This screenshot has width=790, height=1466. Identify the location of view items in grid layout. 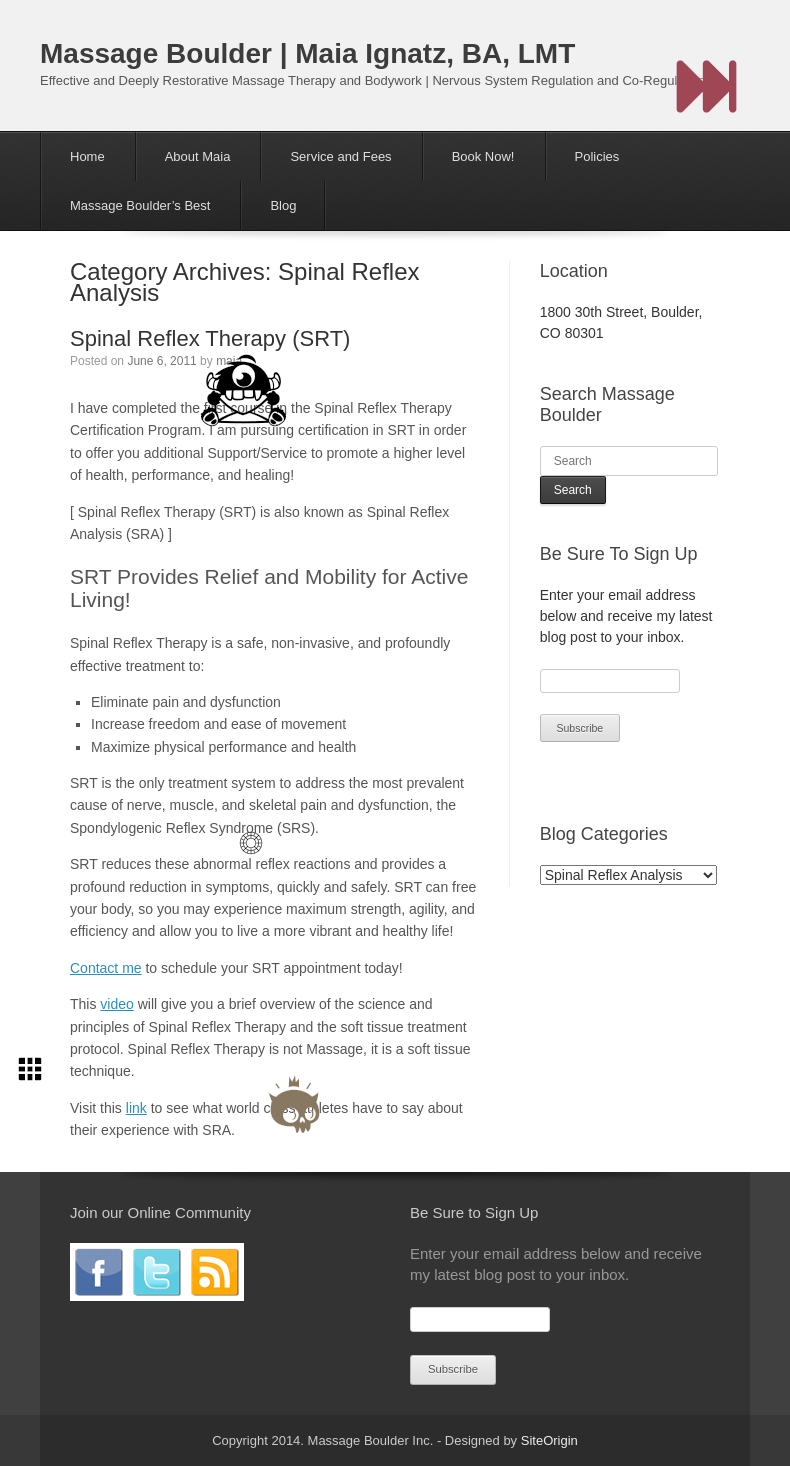
(30, 1069).